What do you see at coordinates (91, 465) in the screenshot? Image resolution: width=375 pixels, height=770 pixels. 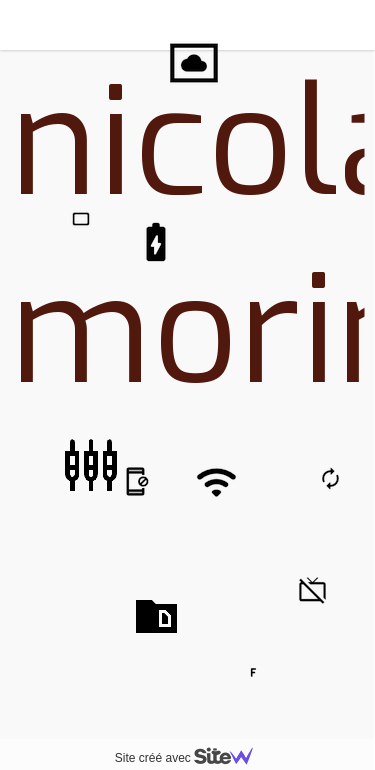 I see `configure audio/video input settings` at bounding box center [91, 465].